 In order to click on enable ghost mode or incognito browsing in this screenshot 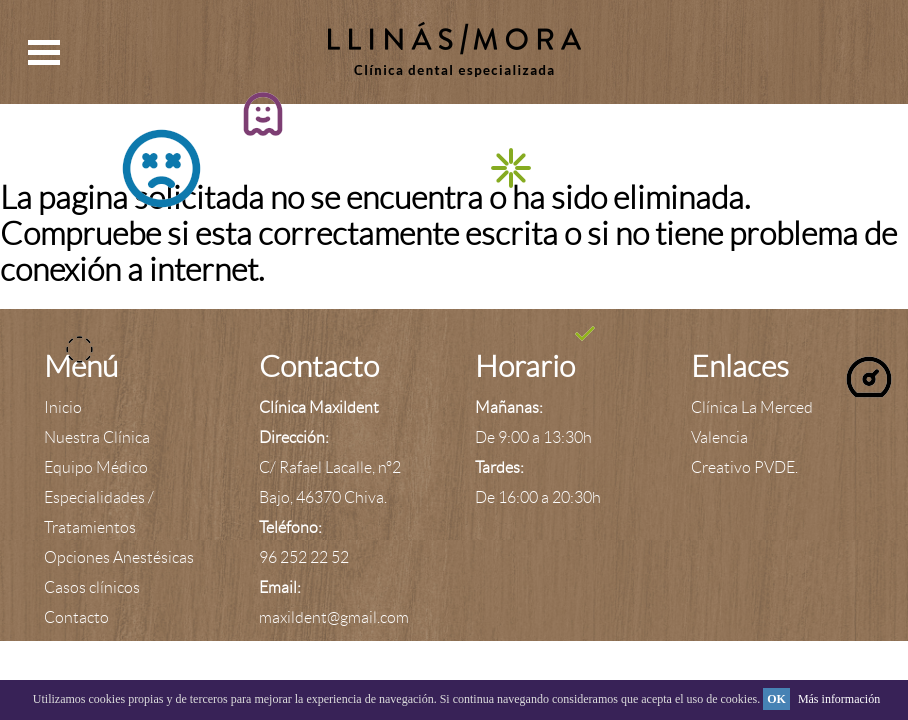, I will do `click(263, 114)`.